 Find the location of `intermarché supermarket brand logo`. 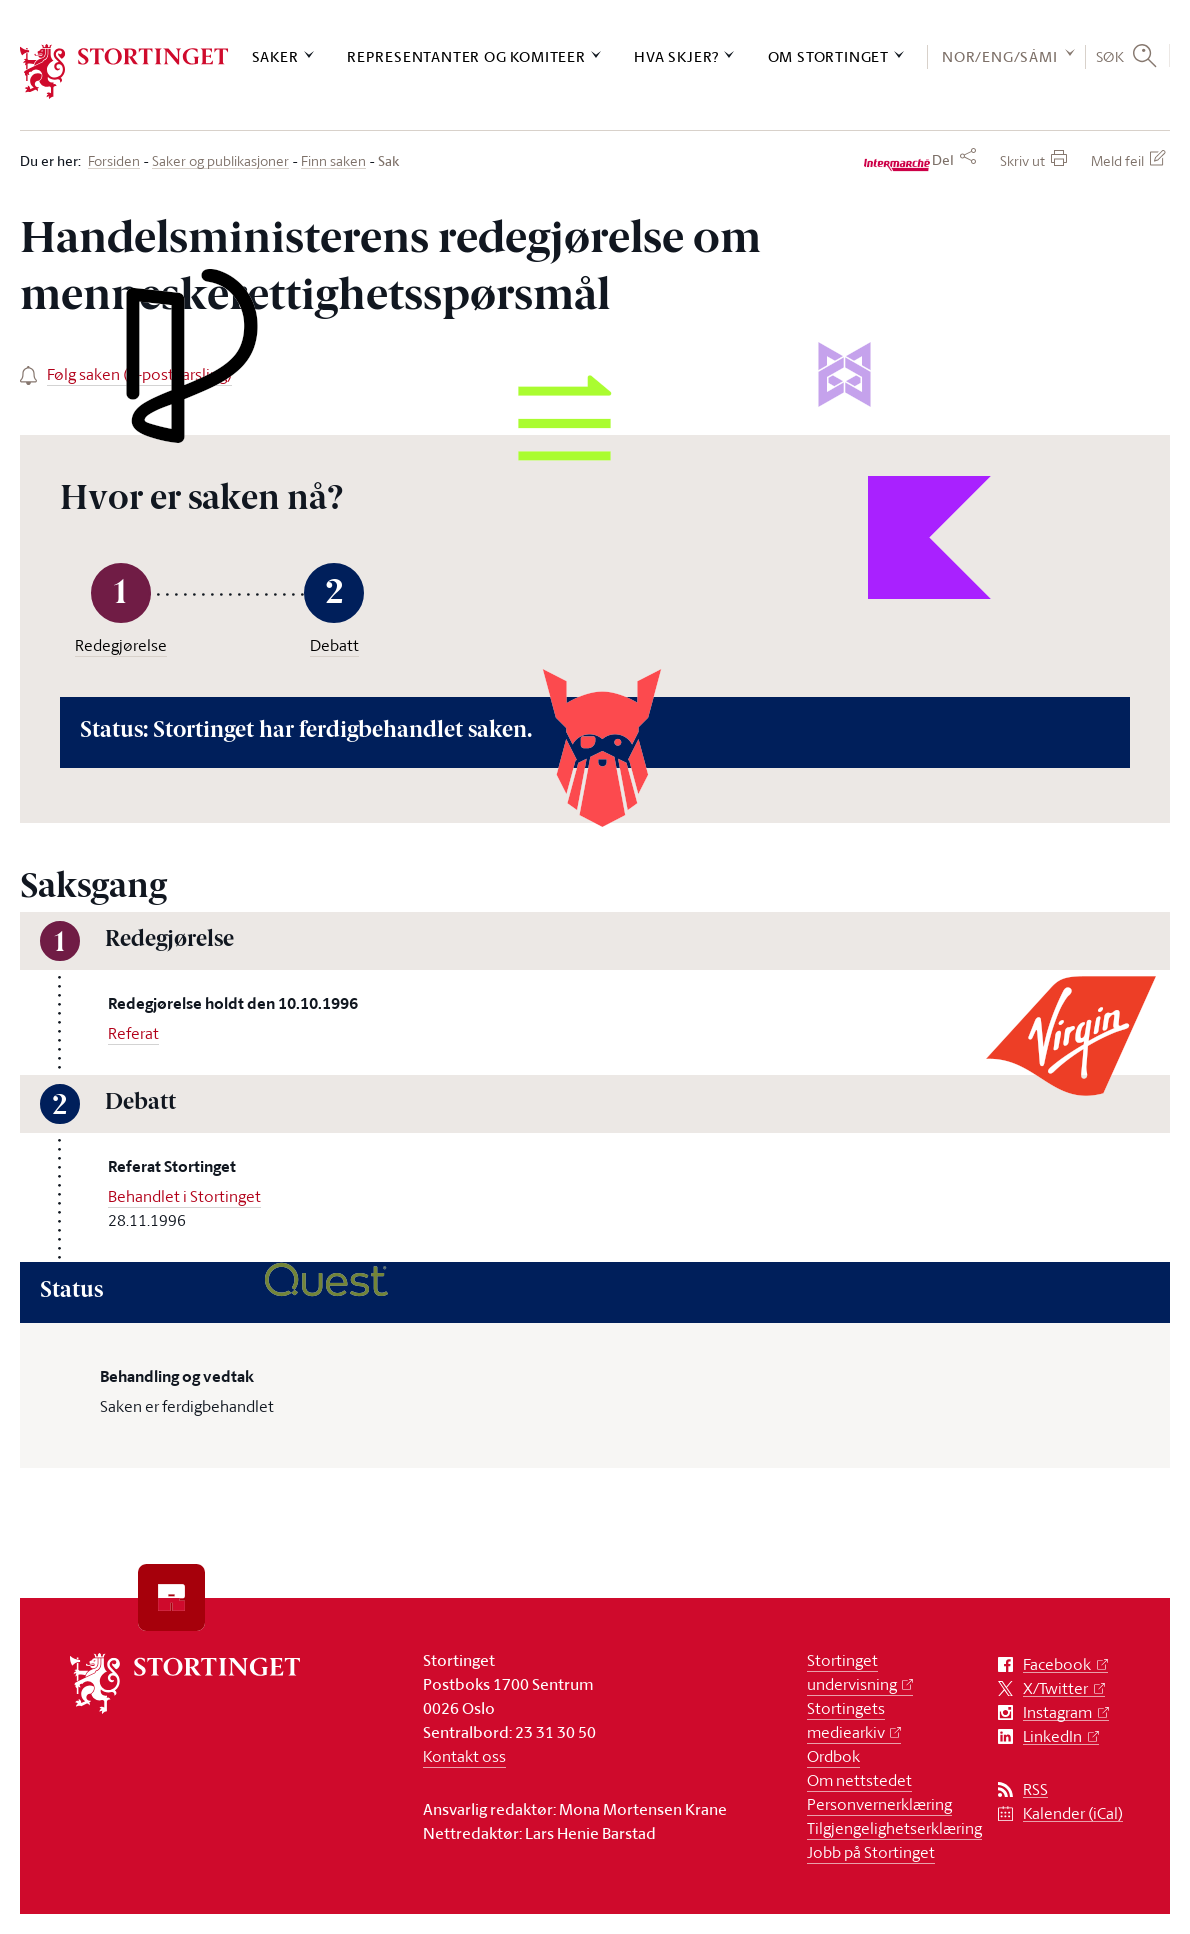

intermarché supermarket brand logo is located at coordinates (897, 165).